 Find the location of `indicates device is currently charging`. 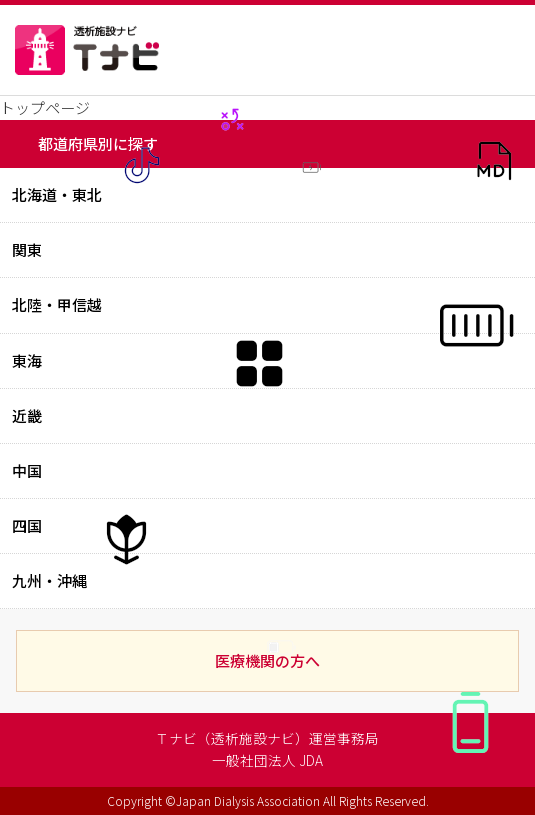

indicates device is currently charging is located at coordinates (311, 167).